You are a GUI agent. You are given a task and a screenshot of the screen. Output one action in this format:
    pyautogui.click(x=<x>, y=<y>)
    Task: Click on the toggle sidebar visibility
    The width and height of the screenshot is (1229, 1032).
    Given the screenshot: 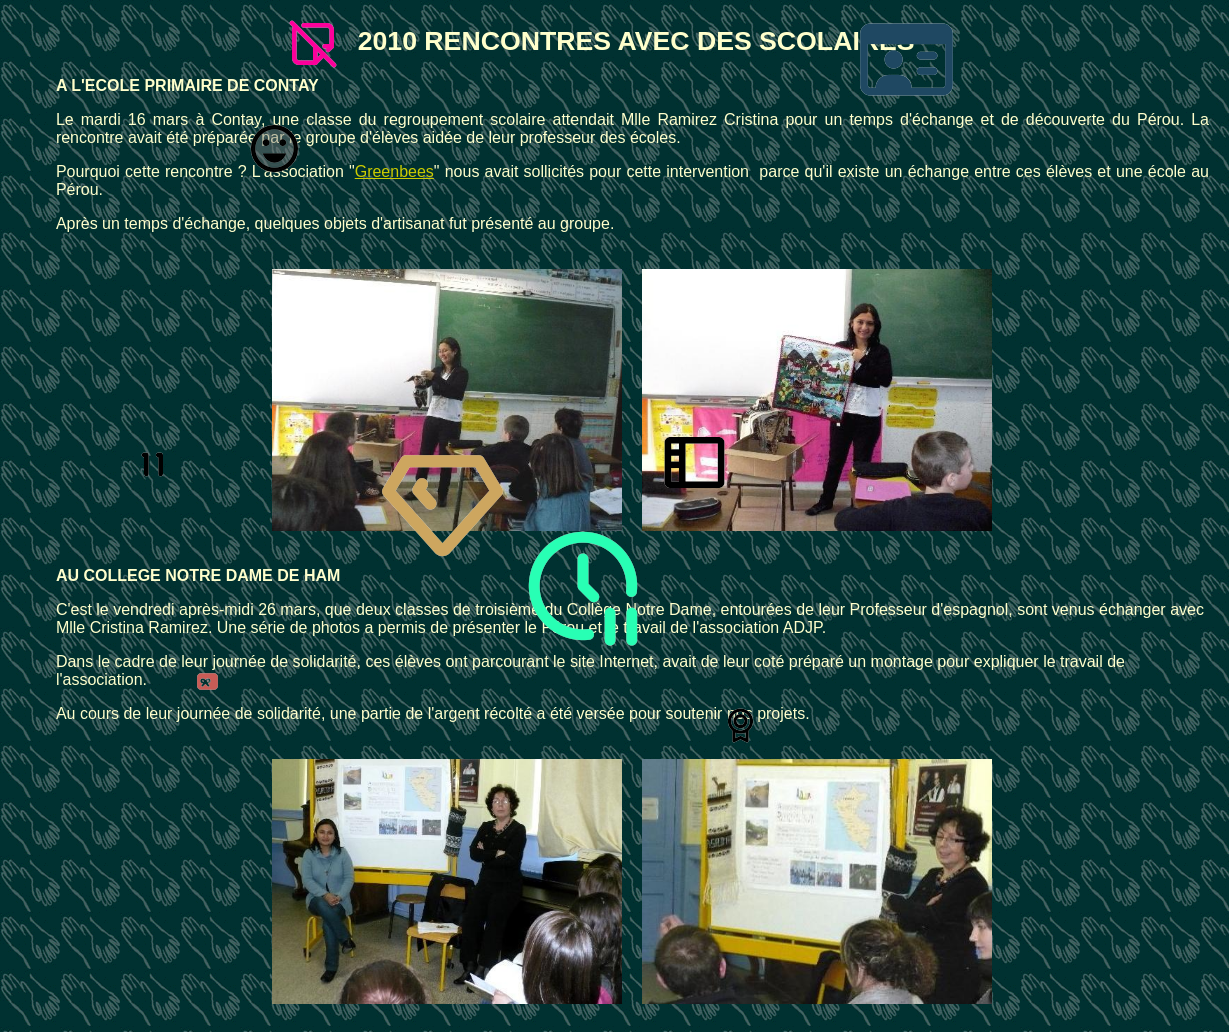 What is the action you would take?
    pyautogui.click(x=694, y=462)
    